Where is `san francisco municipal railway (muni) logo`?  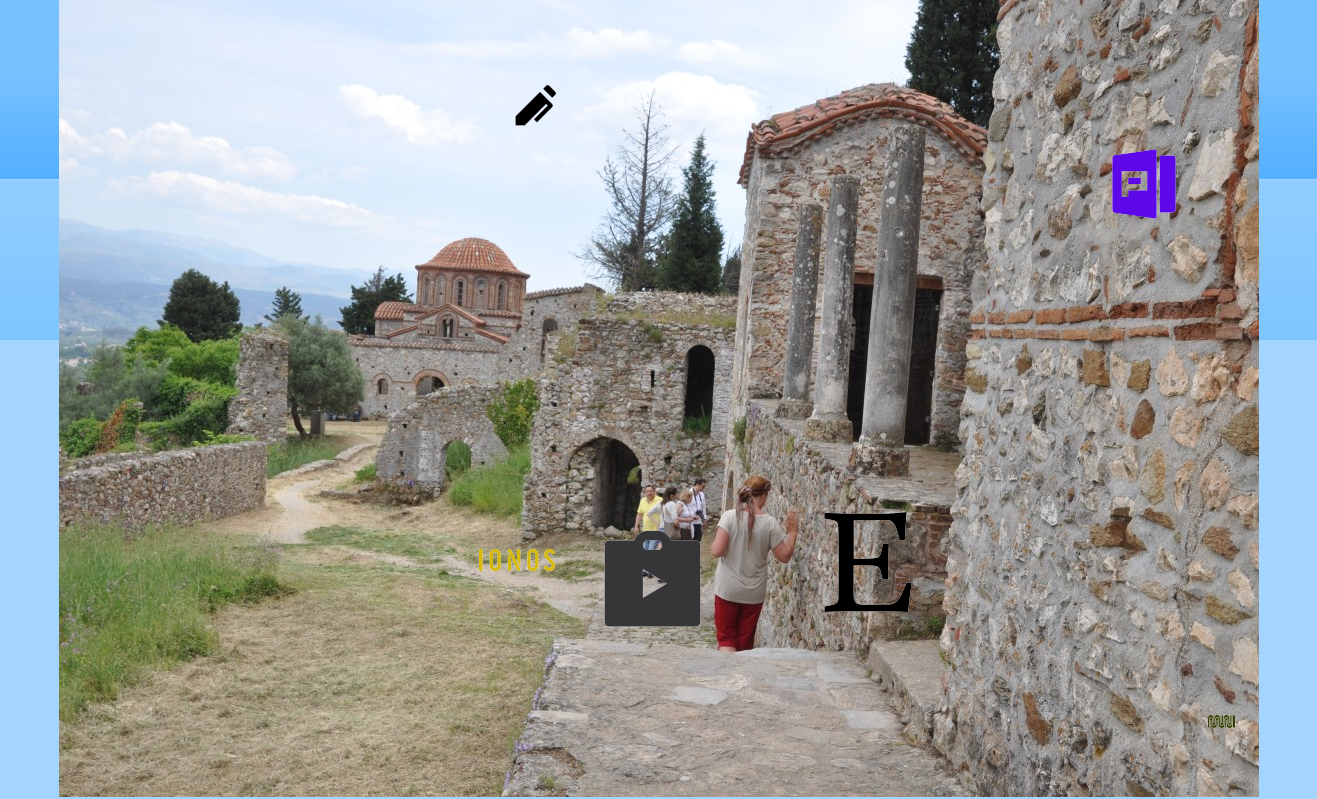
san francisco municipal railway (muni) logo is located at coordinates (1221, 721).